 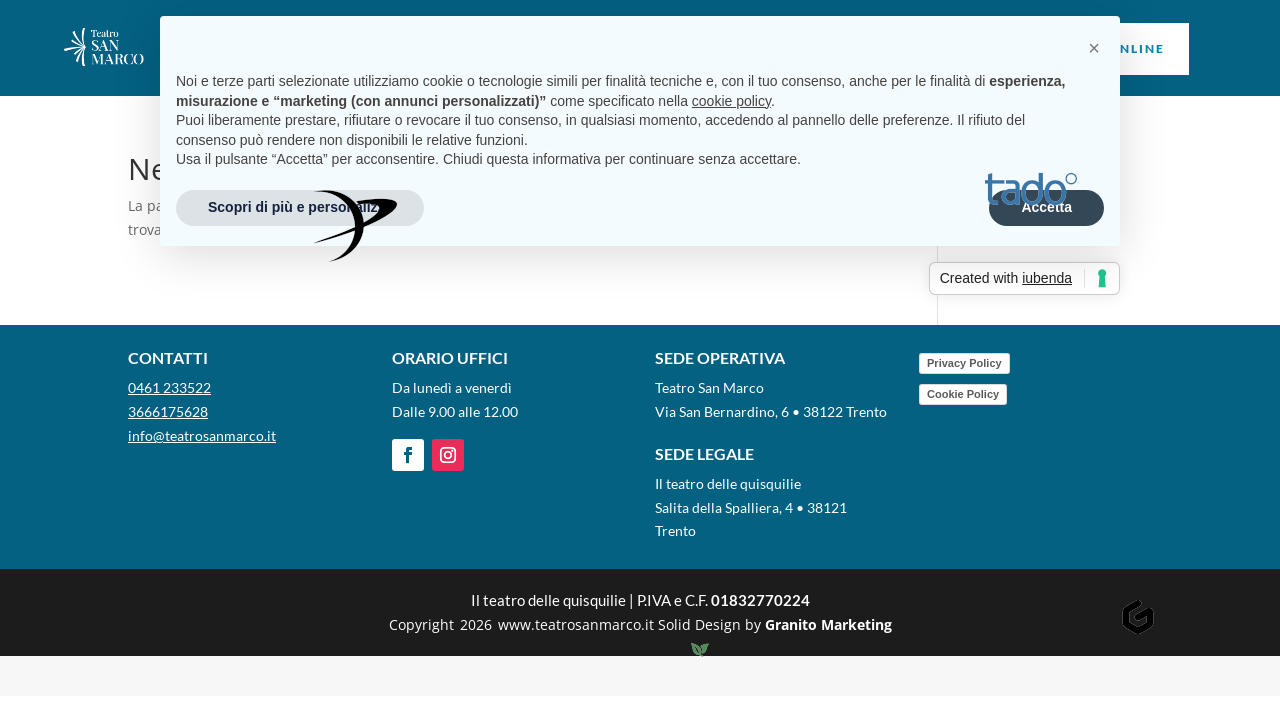 What do you see at coordinates (1138, 617) in the screenshot?
I see `open gitpod cloud development environment` at bounding box center [1138, 617].